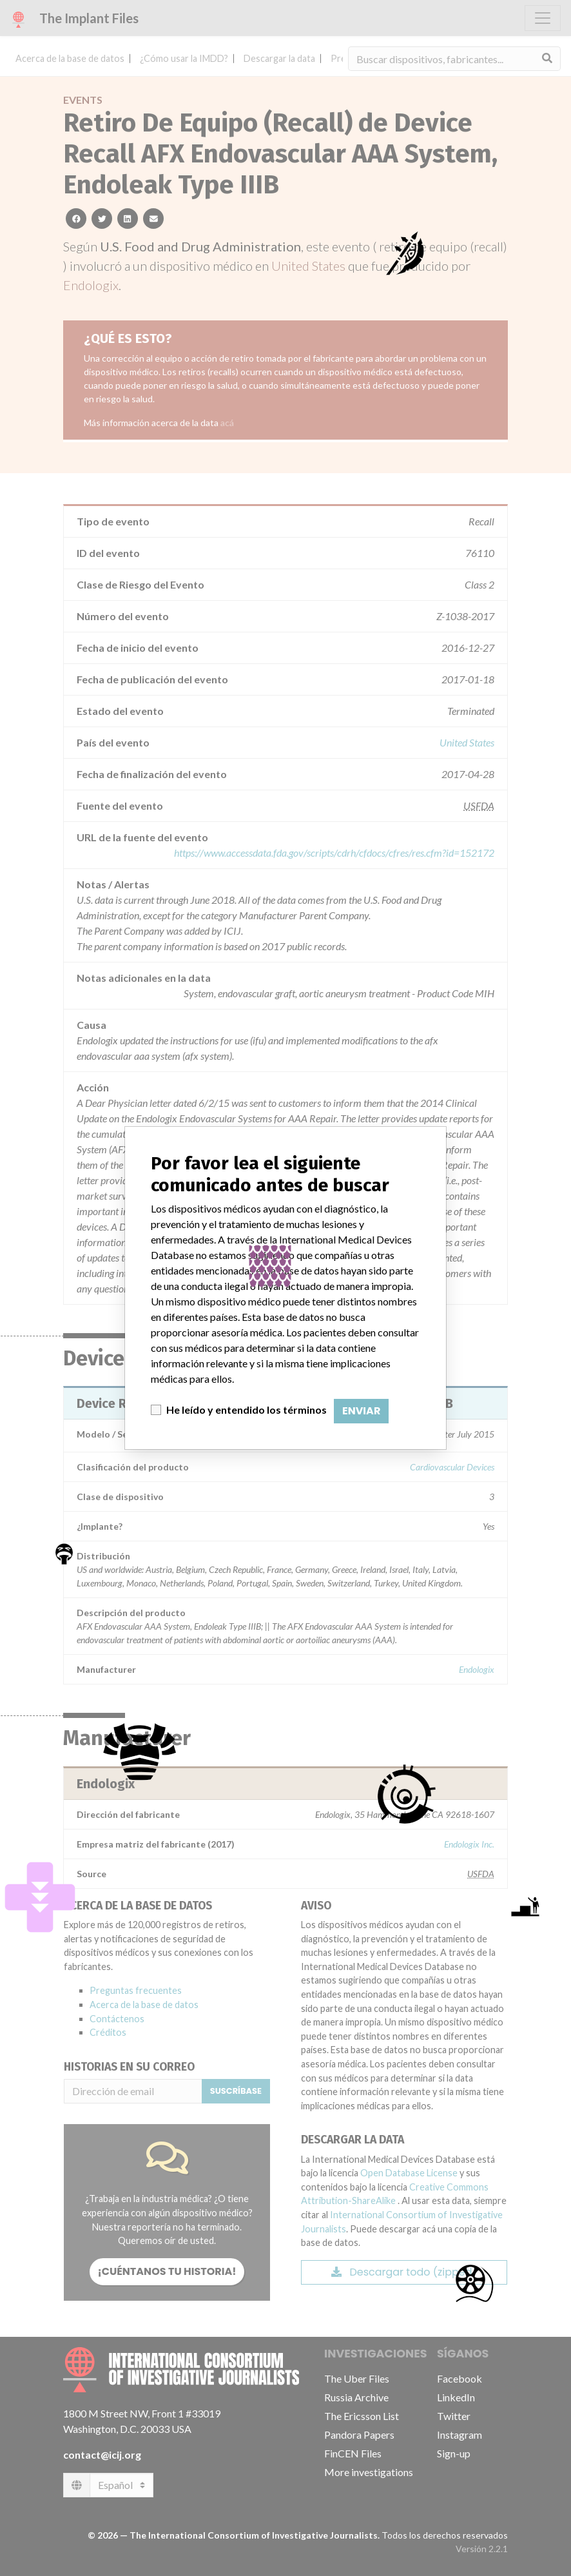 This screenshot has width=571, height=2576. Describe the element at coordinates (139, 1751) in the screenshot. I see `equip body armor` at that location.